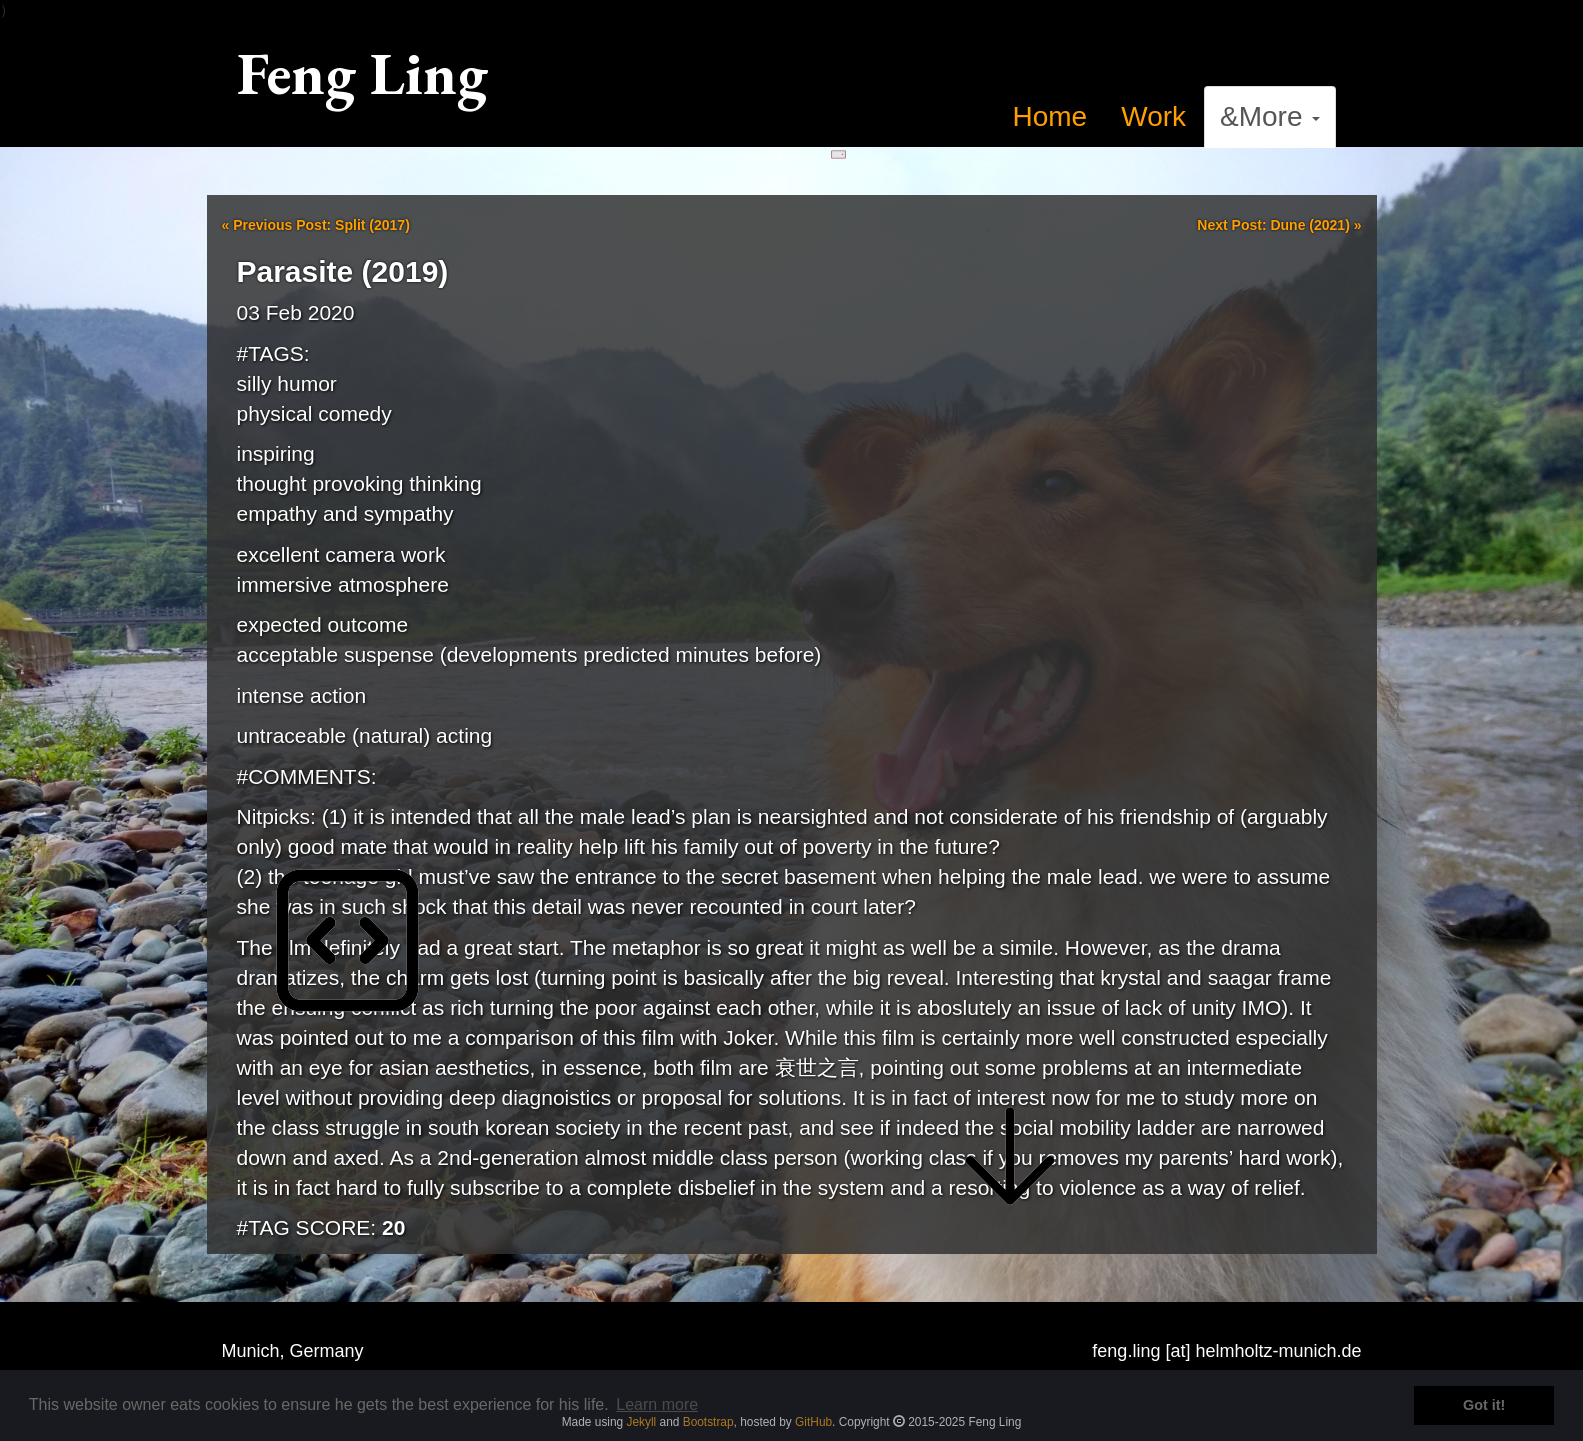 This screenshot has height=1441, width=1583. Describe the element at coordinates (347, 940) in the screenshot. I see `view or edit source code` at that location.